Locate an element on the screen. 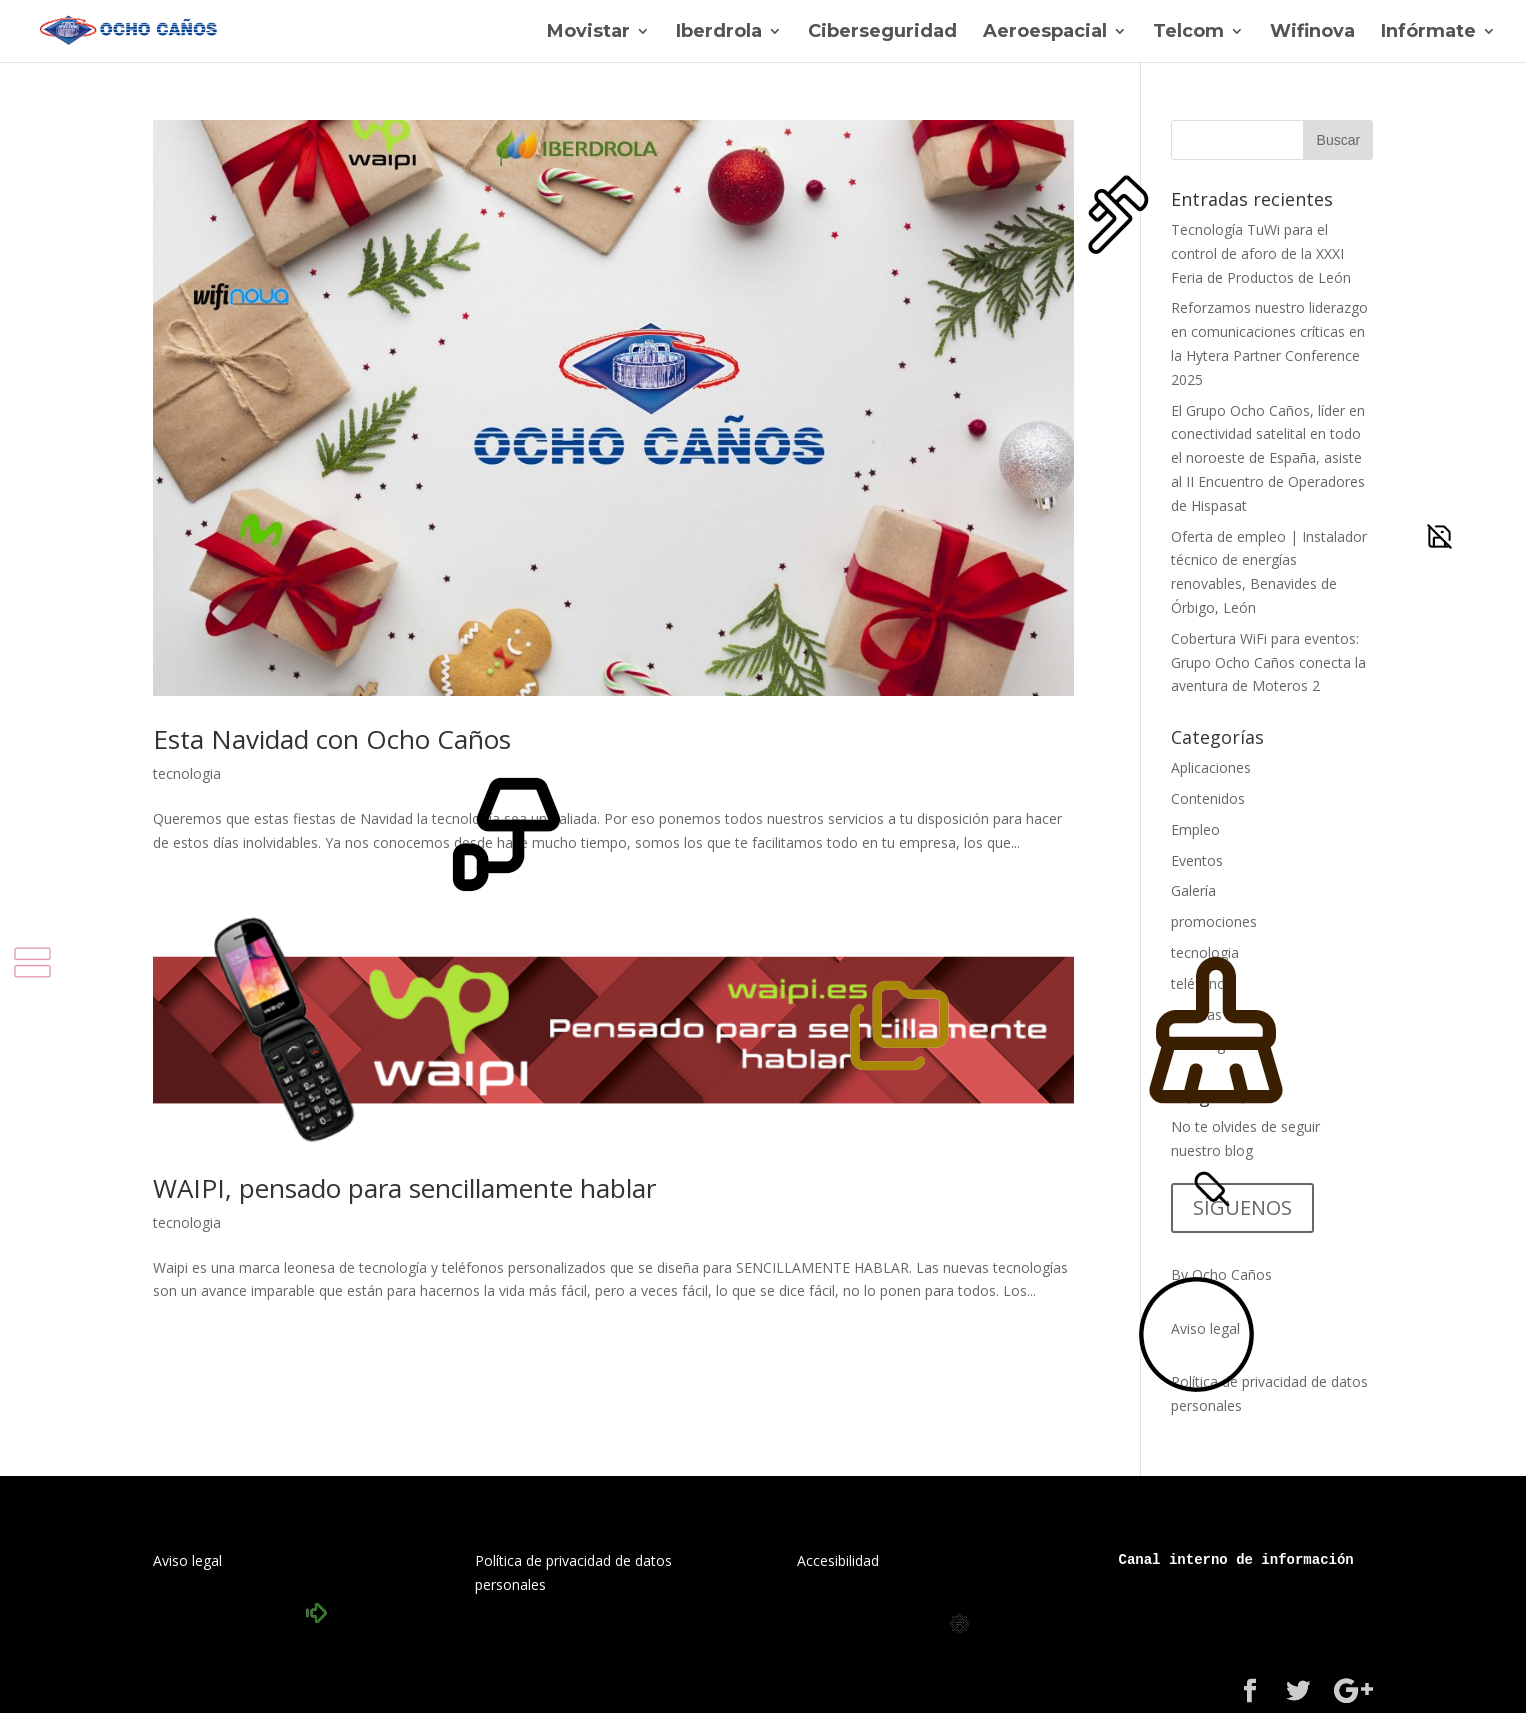  clear cache or temporary files is located at coordinates (1216, 1030).